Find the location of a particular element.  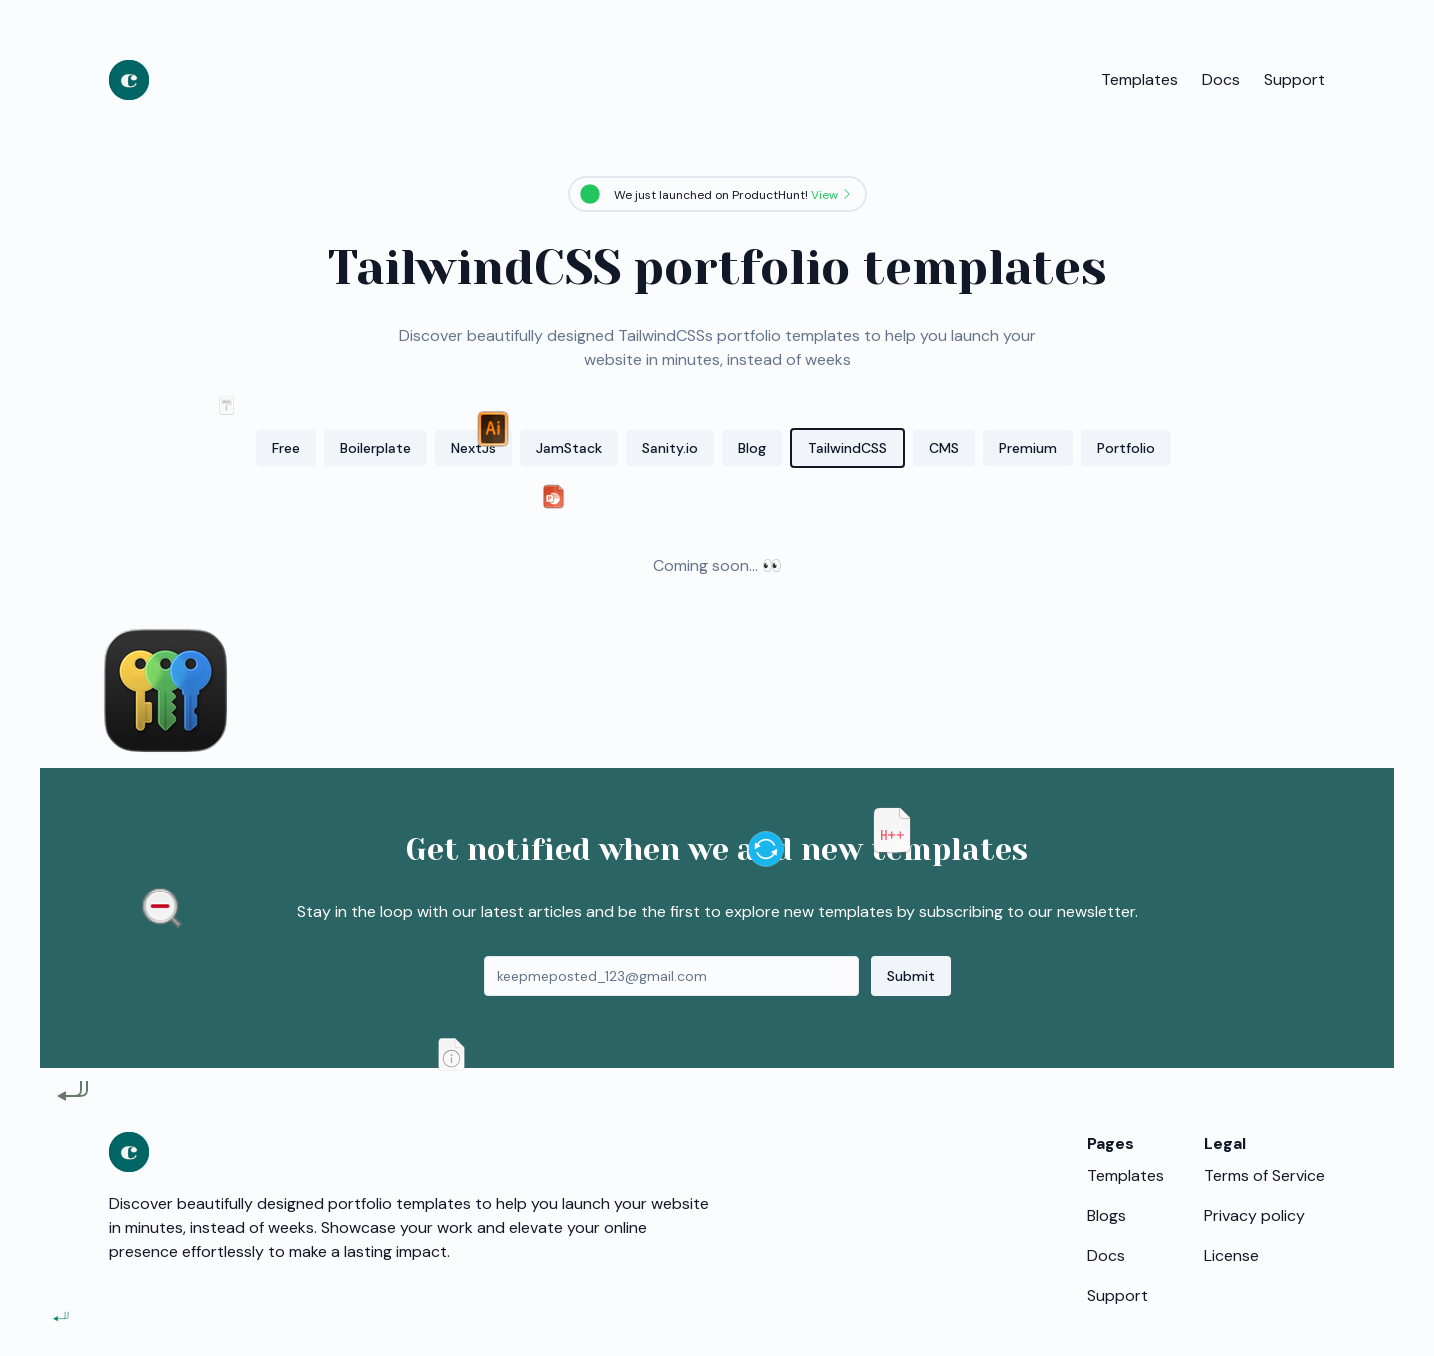

zoom out of document view is located at coordinates (162, 908).